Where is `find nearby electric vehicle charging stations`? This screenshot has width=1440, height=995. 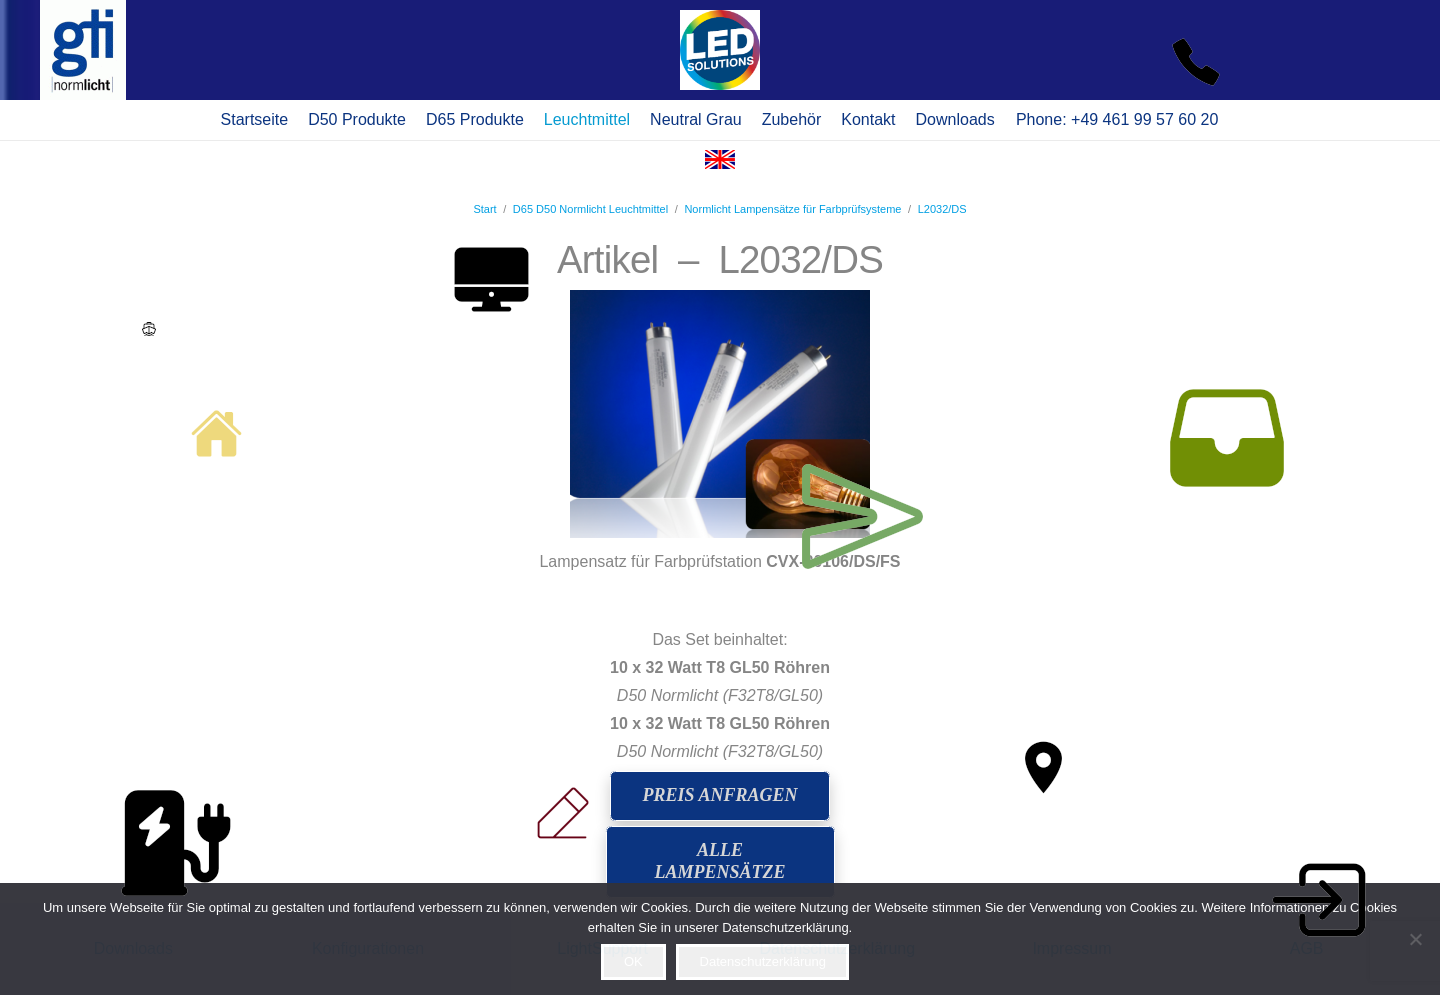
find nearby electric vehicle charging stations is located at coordinates (171, 843).